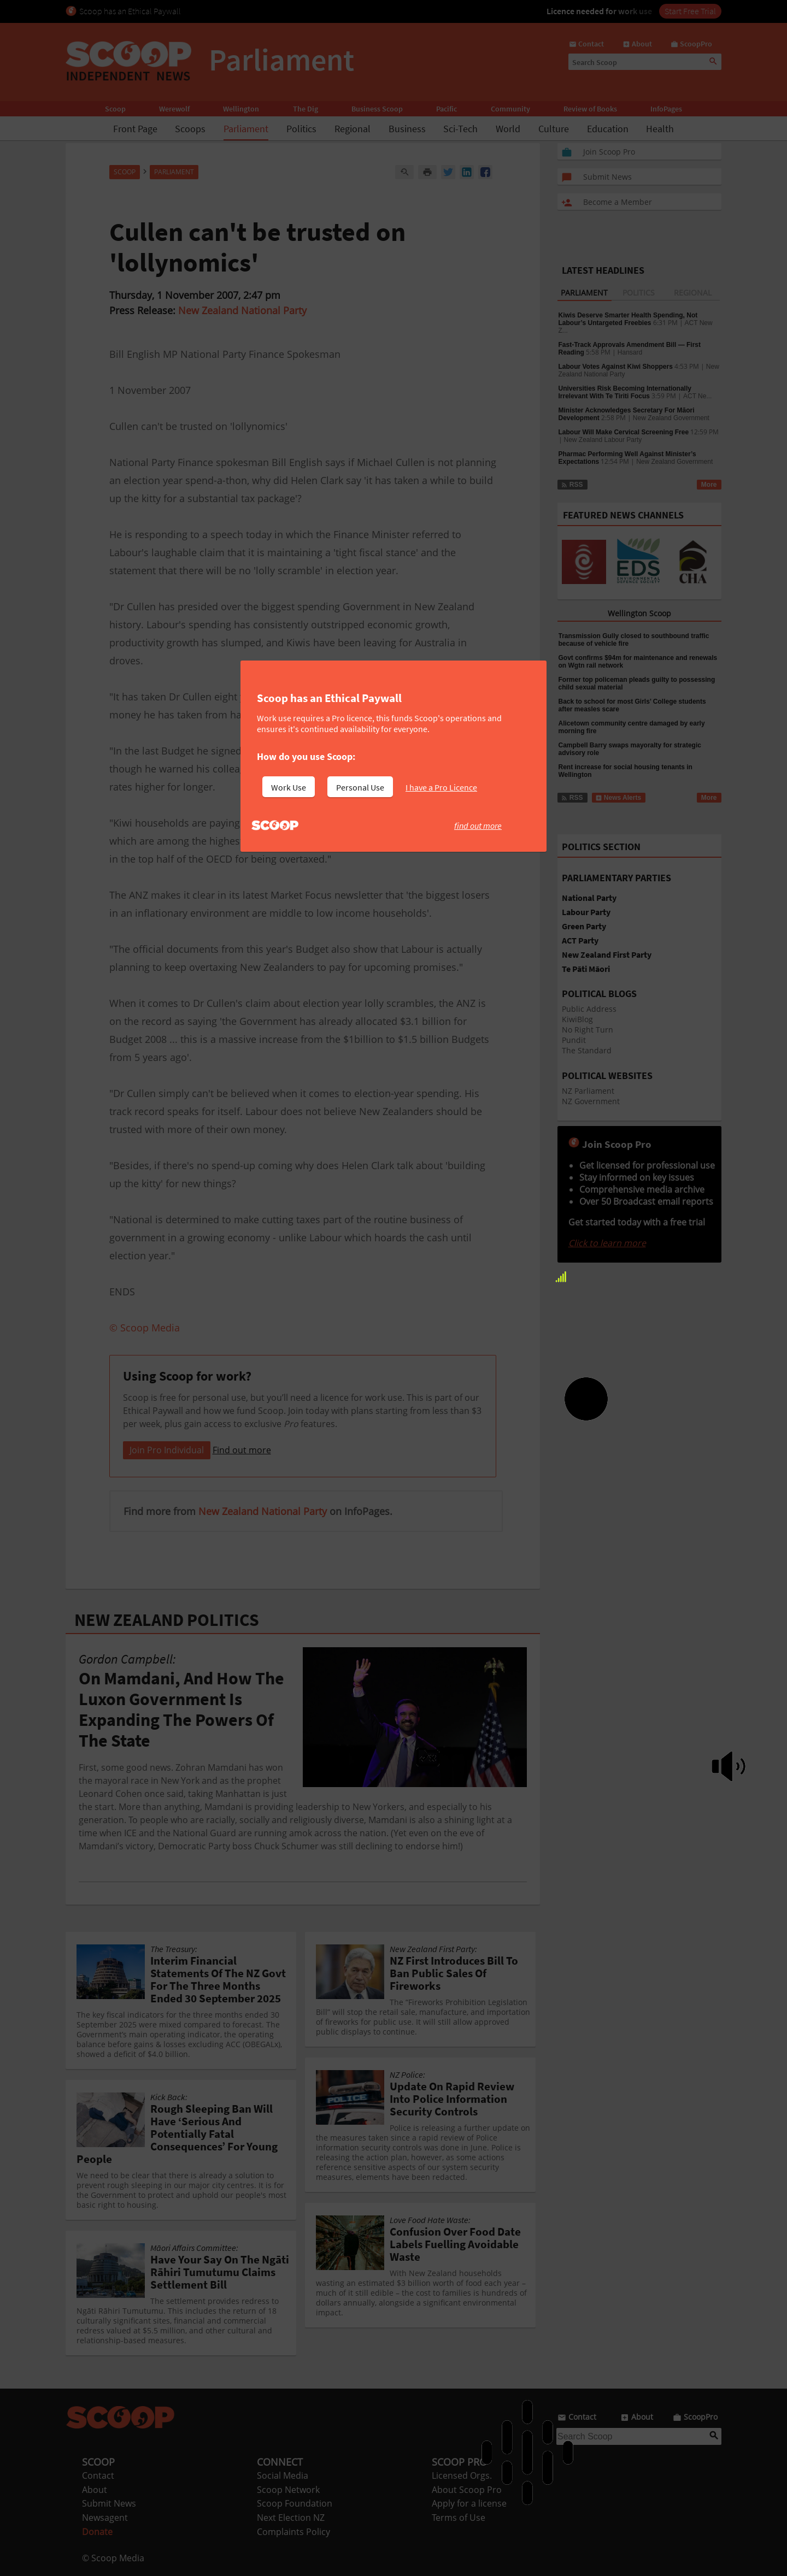 This screenshot has width=787, height=2576. Describe the element at coordinates (428, 1757) in the screenshot. I see `access folder with validation rules` at that location.